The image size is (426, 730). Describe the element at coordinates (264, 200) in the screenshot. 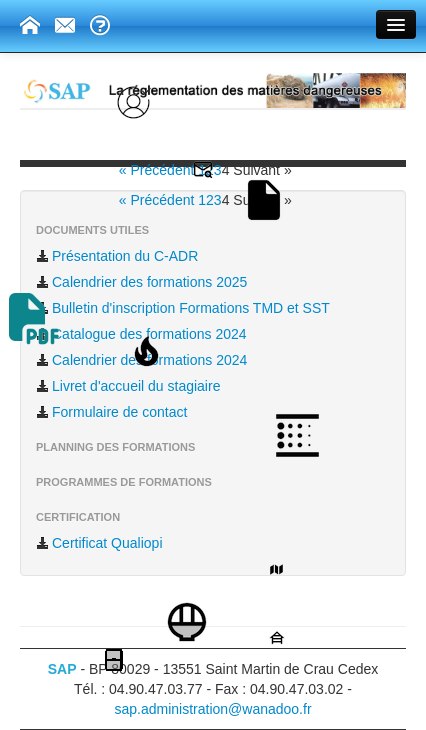

I see `access a file or document` at that location.